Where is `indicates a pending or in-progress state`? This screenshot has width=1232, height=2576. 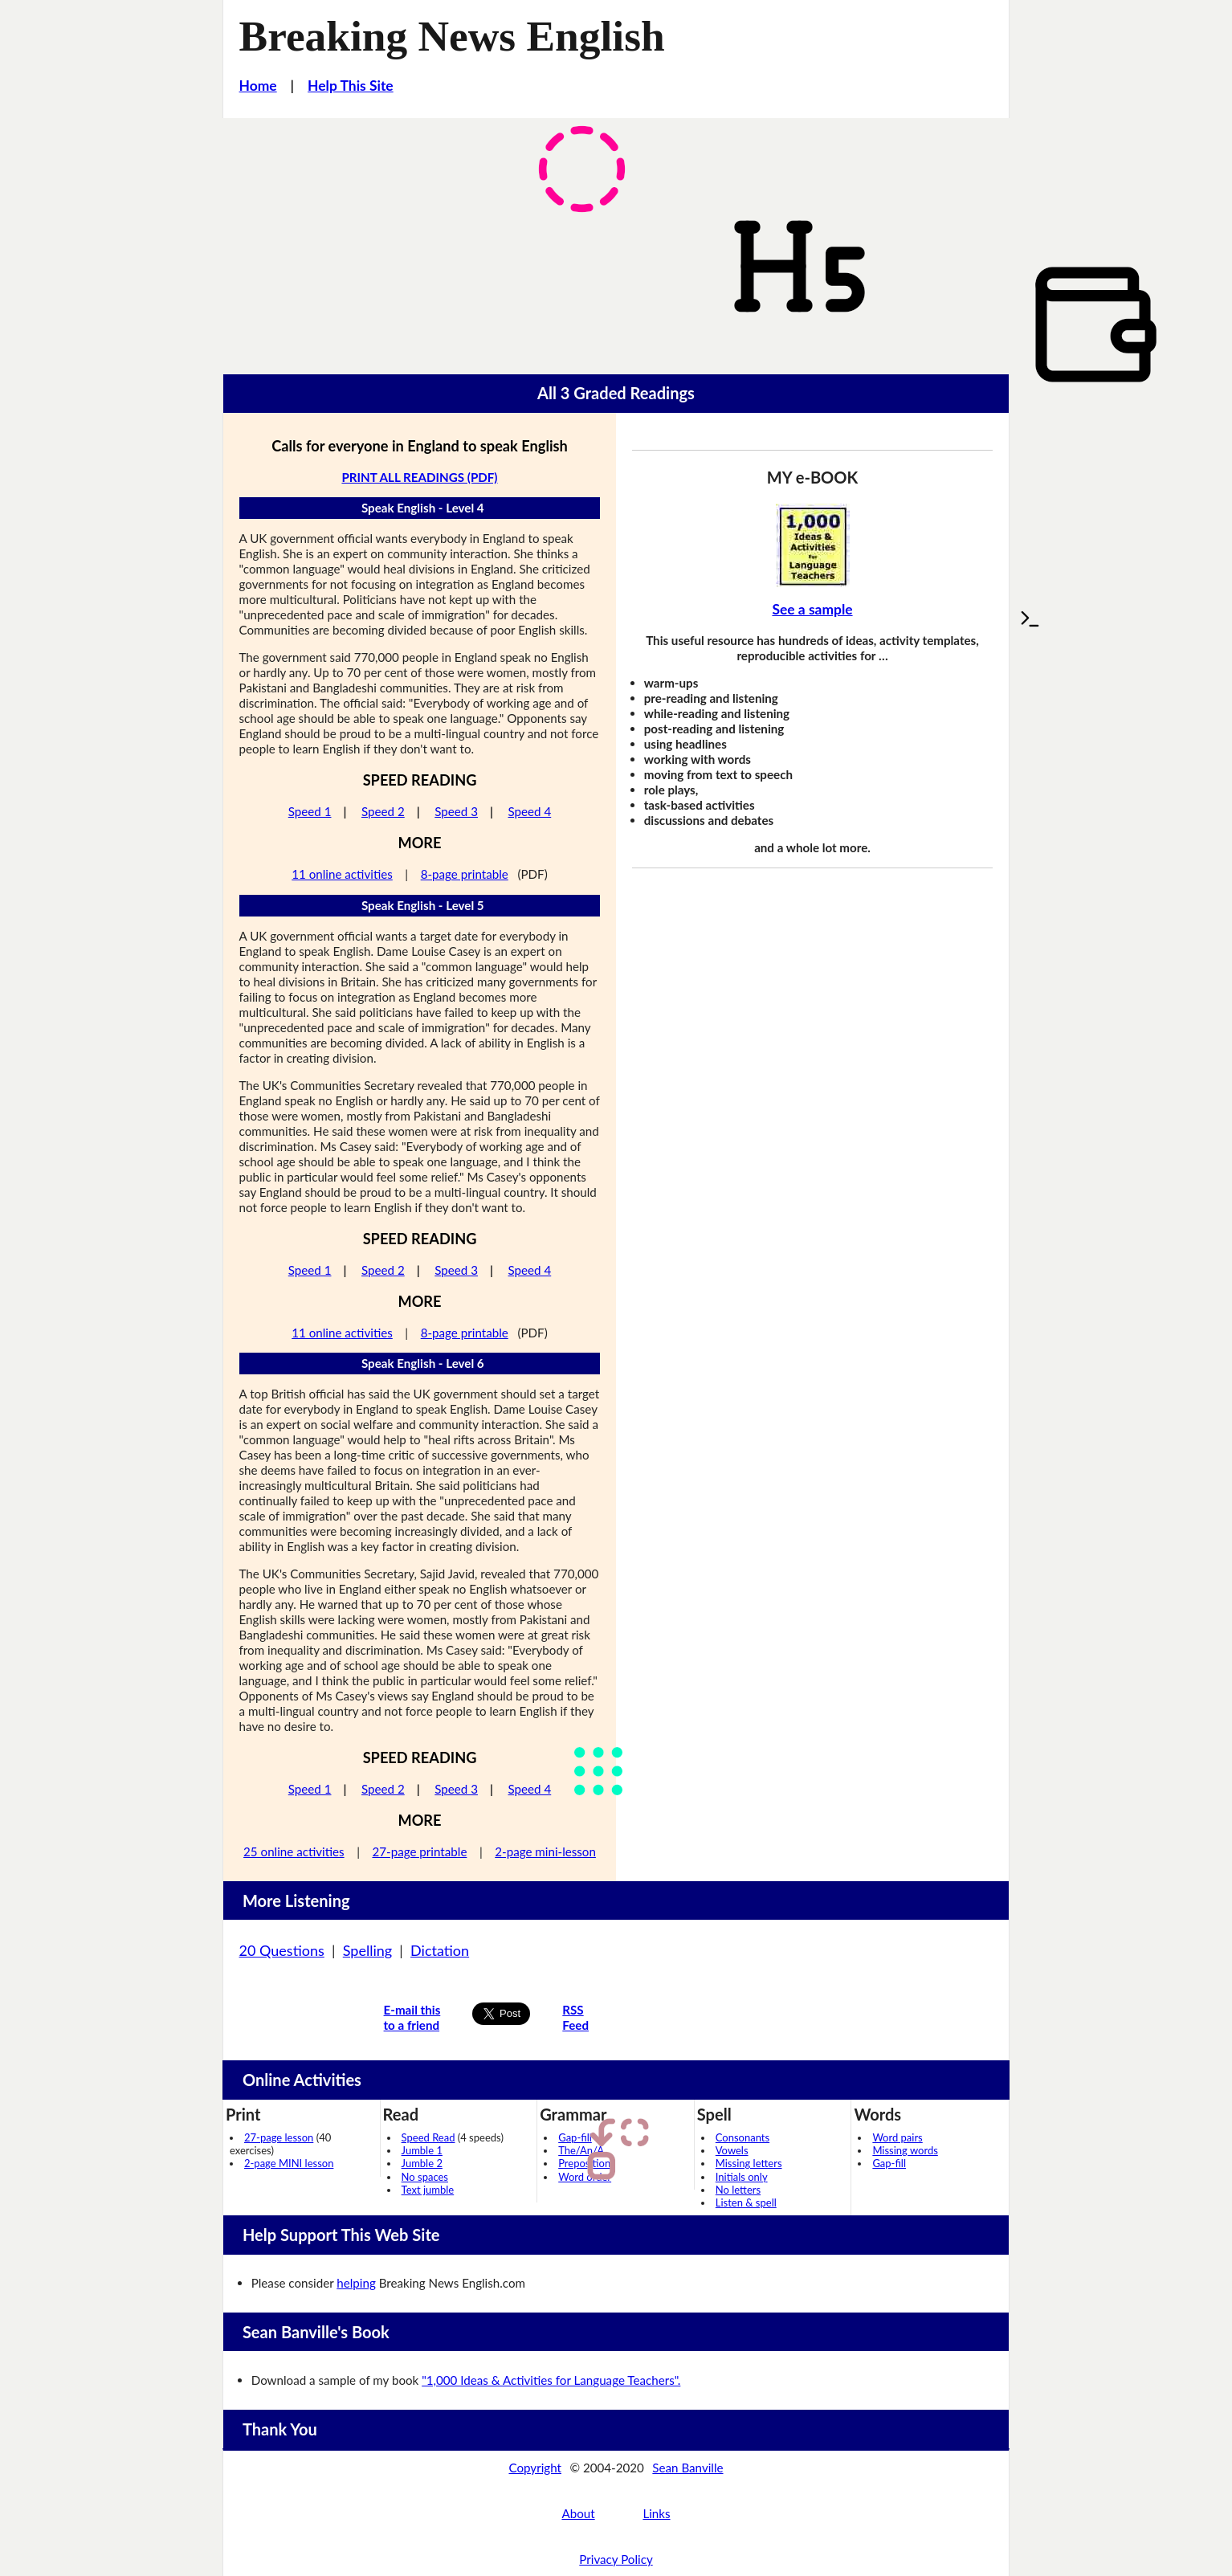
indicates a pending or in-progress state is located at coordinates (581, 169).